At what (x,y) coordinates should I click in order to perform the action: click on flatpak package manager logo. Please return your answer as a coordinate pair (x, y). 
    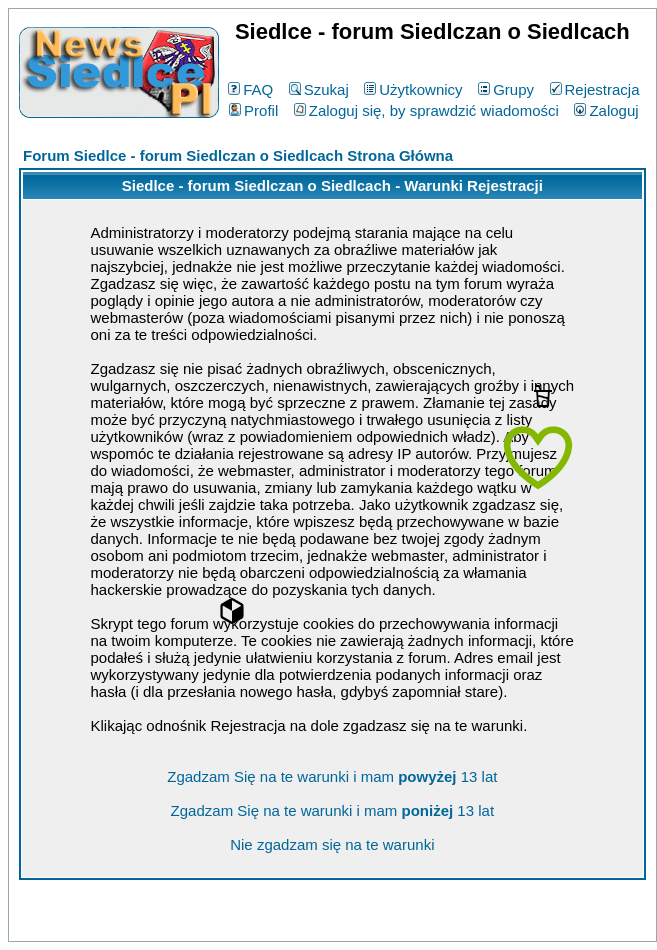
    Looking at the image, I should click on (232, 611).